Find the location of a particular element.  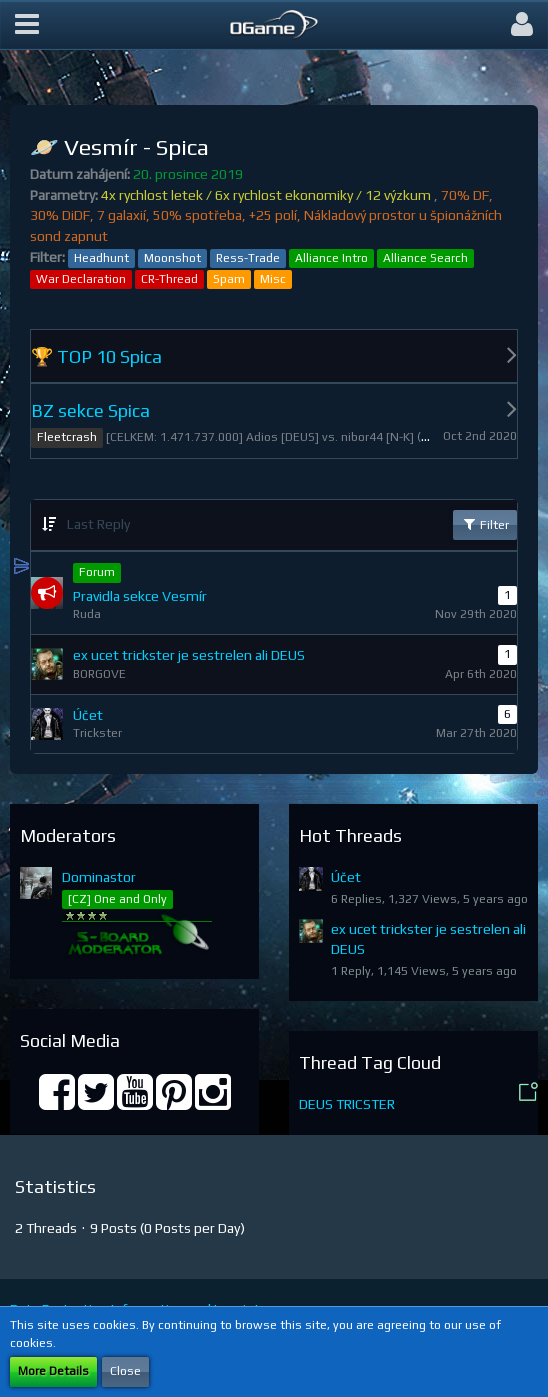

flip image vertically is located at coordinates (21, 566).